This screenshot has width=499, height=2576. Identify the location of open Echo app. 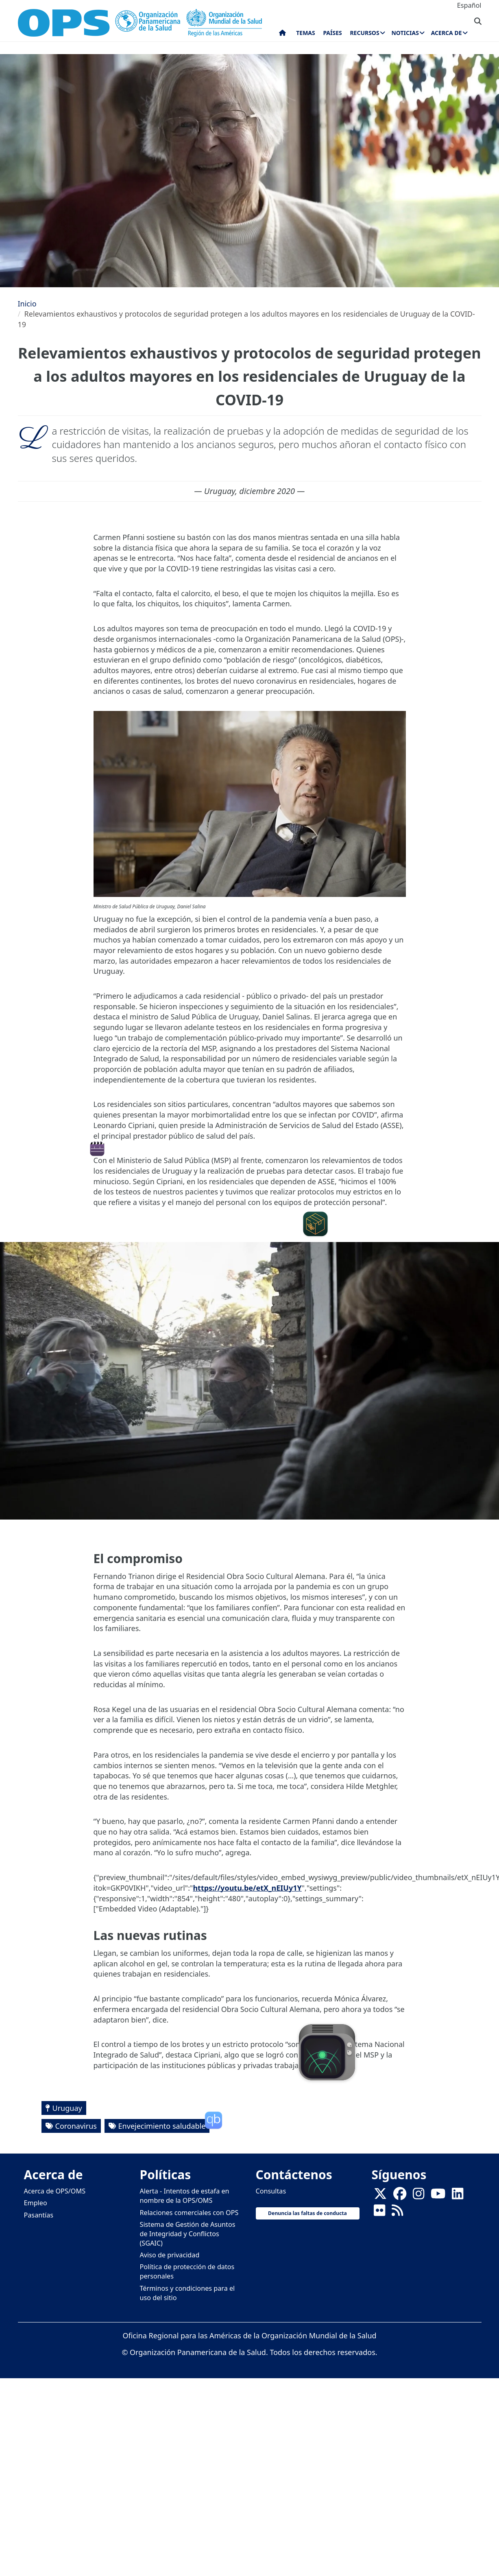
(327, 2052).